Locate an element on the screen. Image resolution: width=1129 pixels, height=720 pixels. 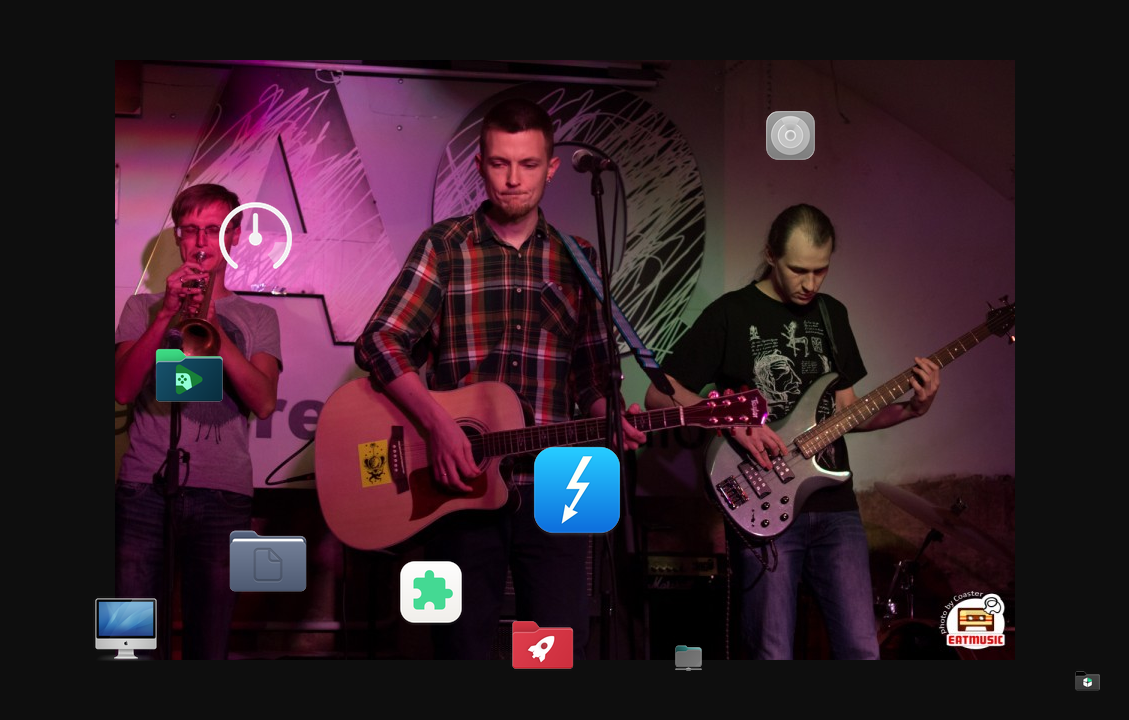
open palapeli puzzle game is located at coordinates (431, 592).